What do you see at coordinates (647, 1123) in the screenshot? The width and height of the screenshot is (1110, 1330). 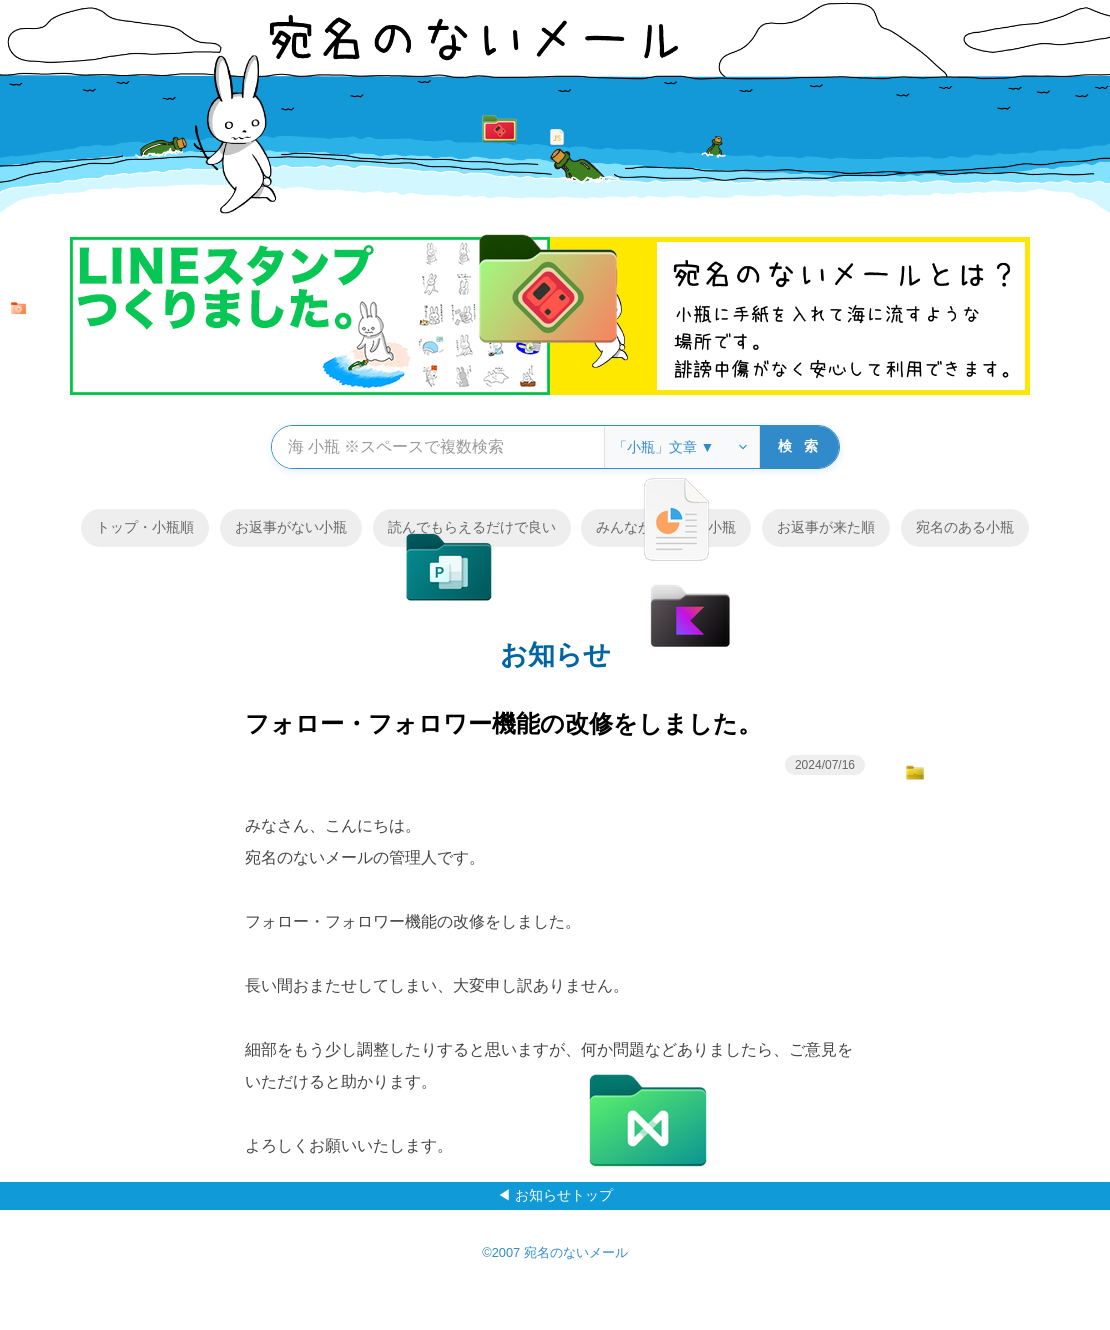 I see `open wondershare edrawmind project folder` at bounding box center [647, 1123].